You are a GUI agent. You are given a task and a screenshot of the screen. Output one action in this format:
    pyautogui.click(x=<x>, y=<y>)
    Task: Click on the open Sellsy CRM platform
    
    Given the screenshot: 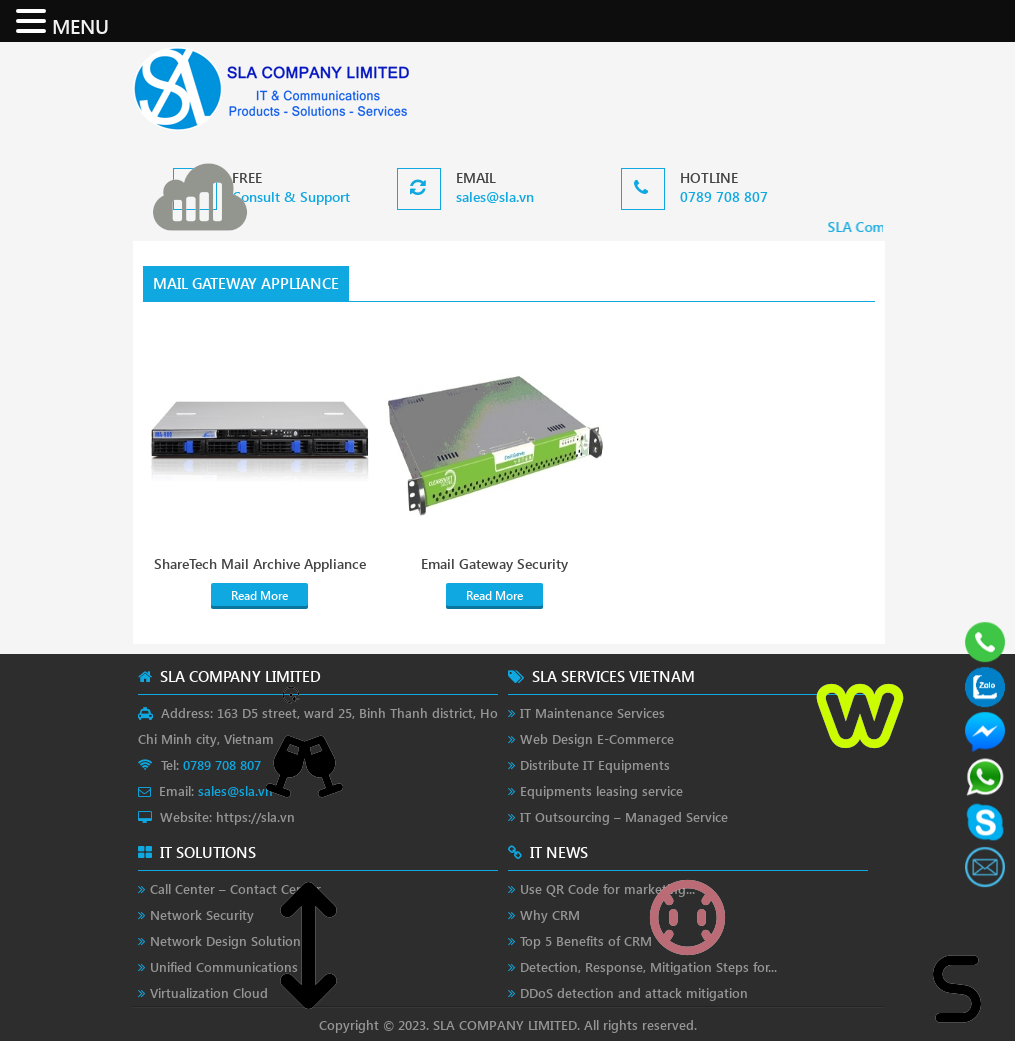 What is the action you would take?
    pyautogui.click(x=200, y=197)
    